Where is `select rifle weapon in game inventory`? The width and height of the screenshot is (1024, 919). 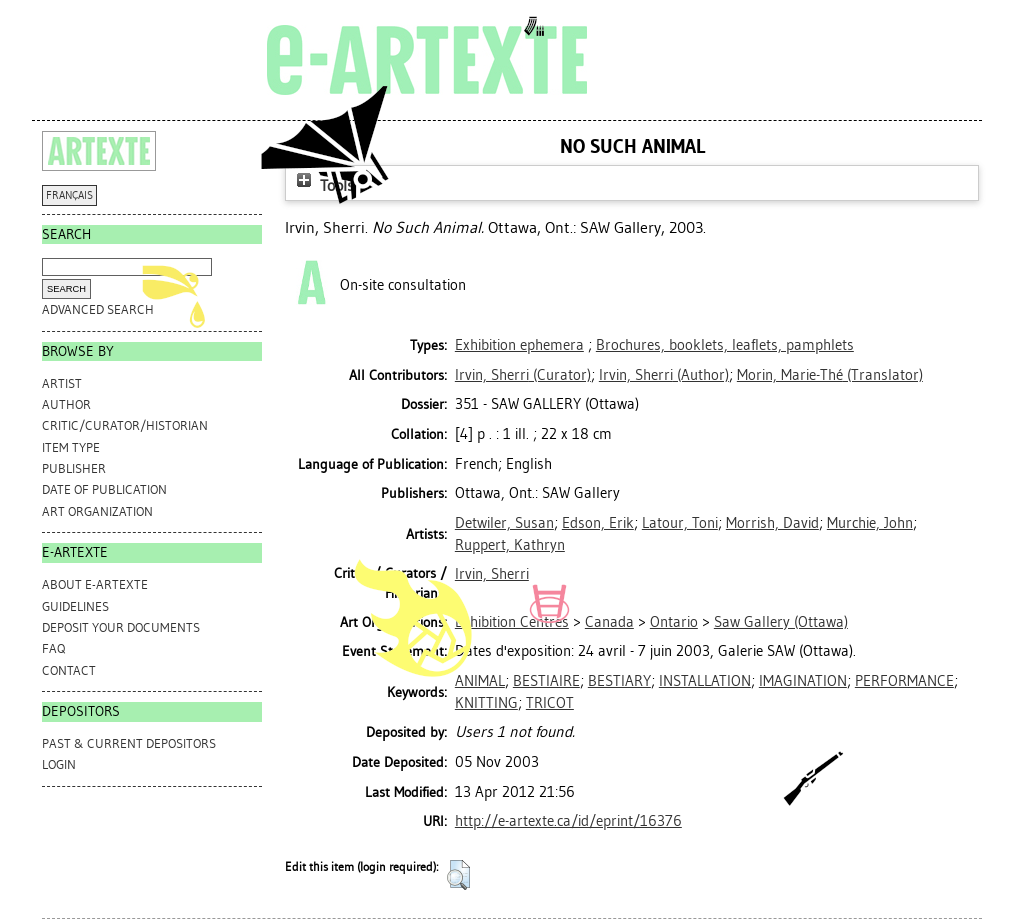
select rifle weapon in game inventory is located at coordinates (813, 778).